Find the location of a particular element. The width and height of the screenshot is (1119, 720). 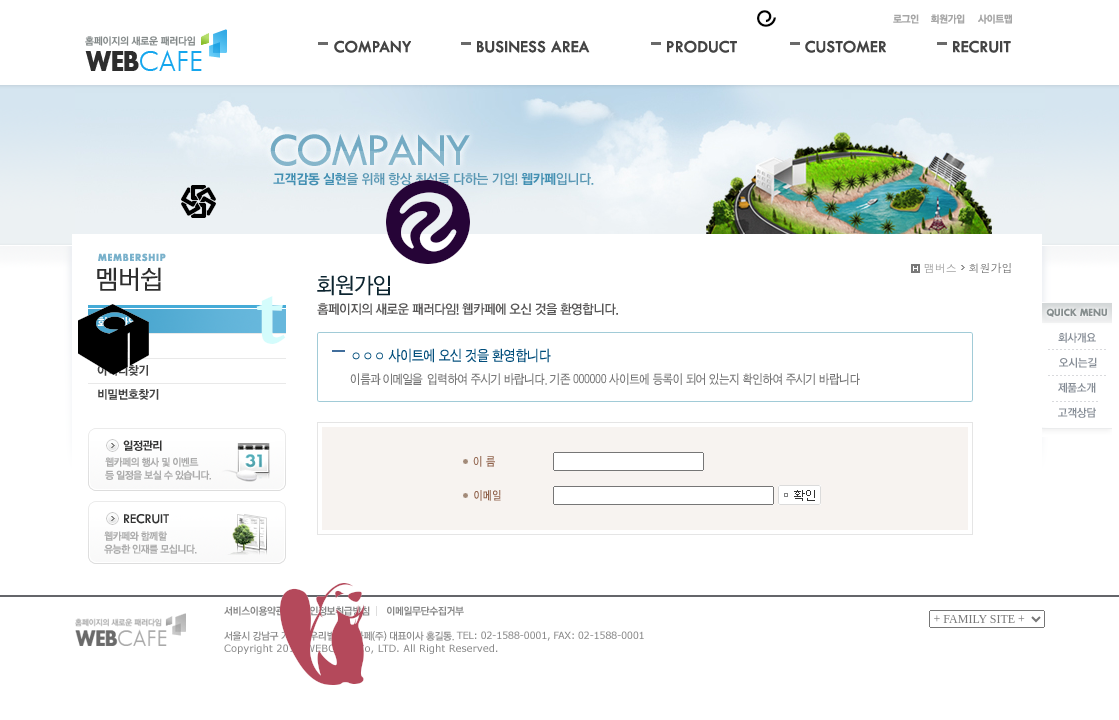

conan c/c++ package manager logo is located at coordinates (113, 339).